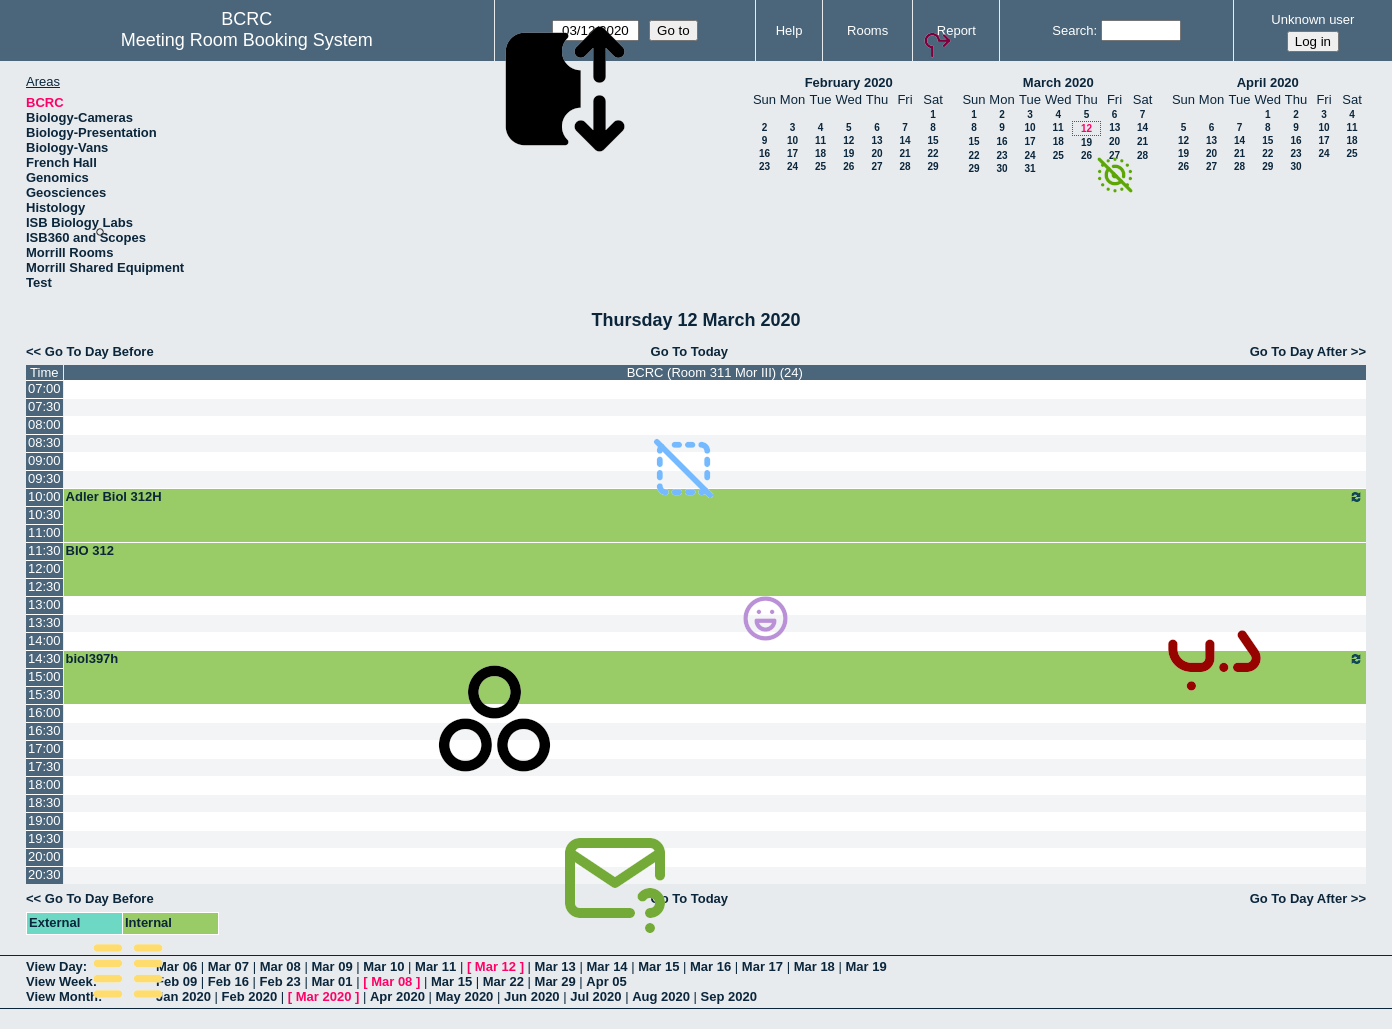 The width and height of the screenshot is (1392, 1029). What do you see at coordinates (683, 468) in the screenshot?
I see `disable marquee selection tool` at bounding box center [683, 468].